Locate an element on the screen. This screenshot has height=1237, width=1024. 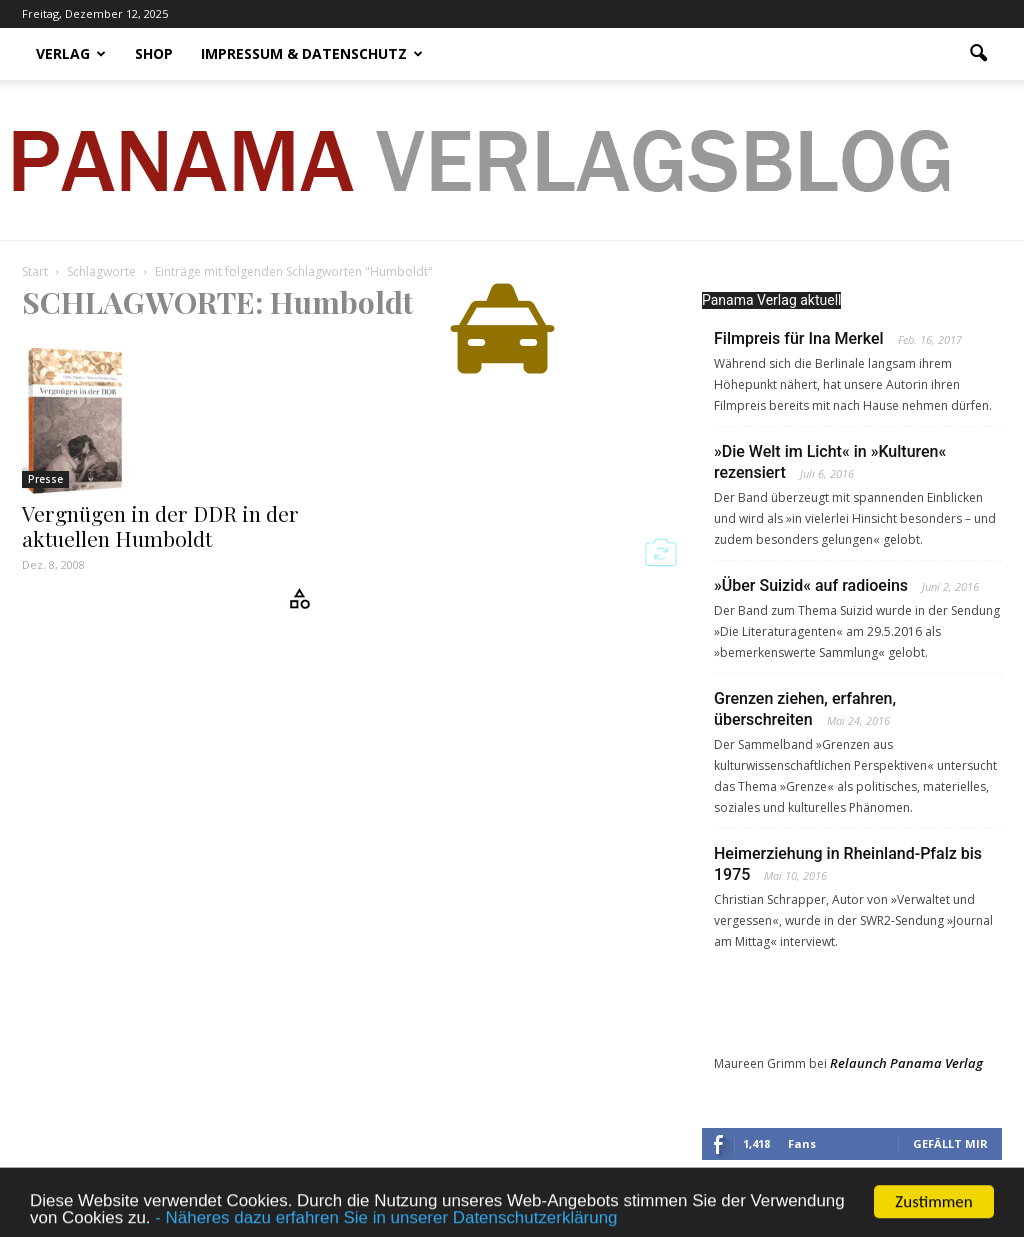
request a taxi or ride service is located at coordinates (502, 335).